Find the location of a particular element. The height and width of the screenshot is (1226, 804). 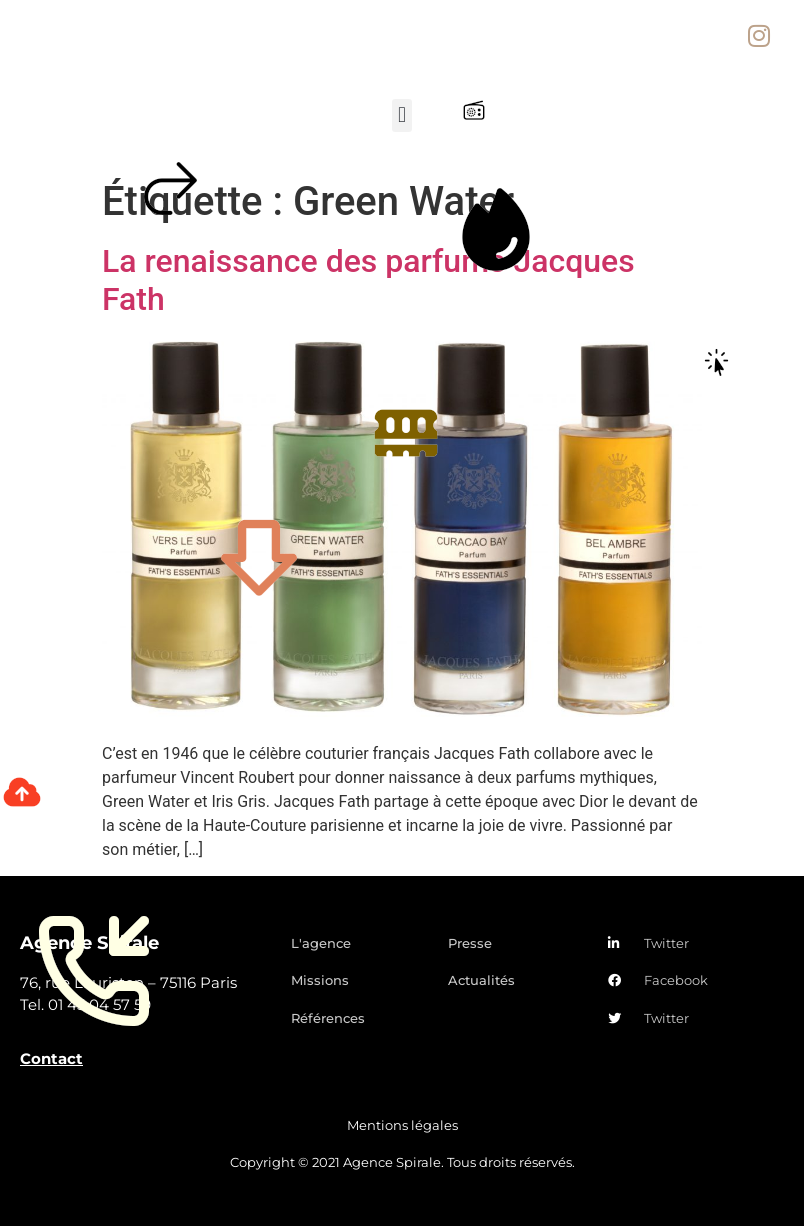

view system memory or RAM usage is located at coordinates (406, 433).